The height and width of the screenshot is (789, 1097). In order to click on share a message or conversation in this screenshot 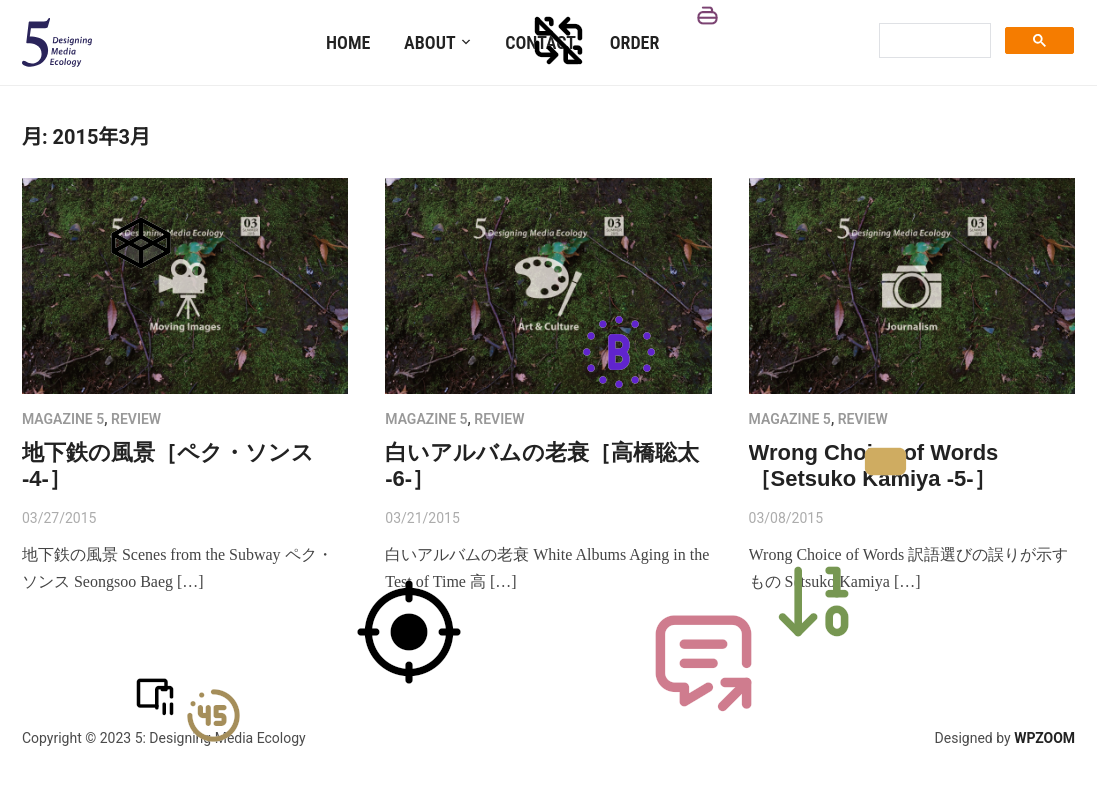, I will do `click(703, 658)`.